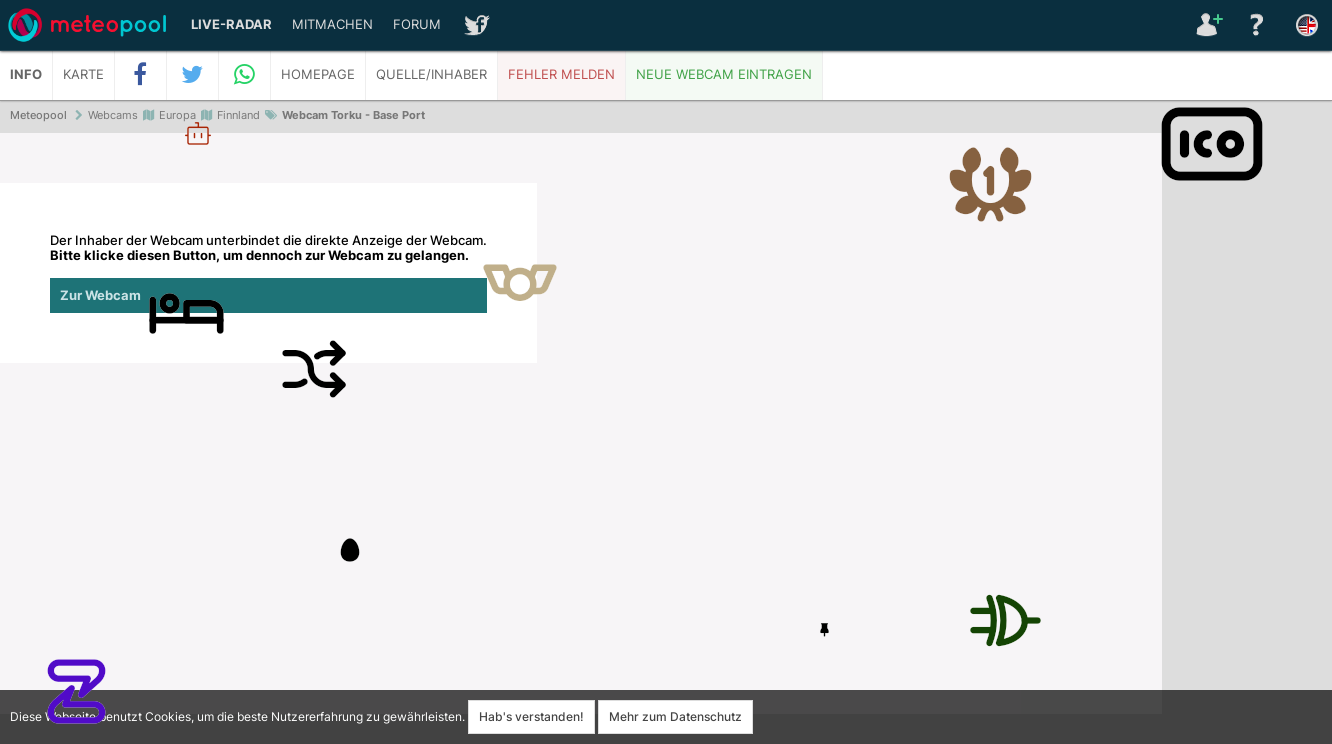 This screenshot has height=744, width=1332. Describe the element at coordinates (350, 550) in the screenshot. I see `indicates egg or egg-containing ingredient` at that location.